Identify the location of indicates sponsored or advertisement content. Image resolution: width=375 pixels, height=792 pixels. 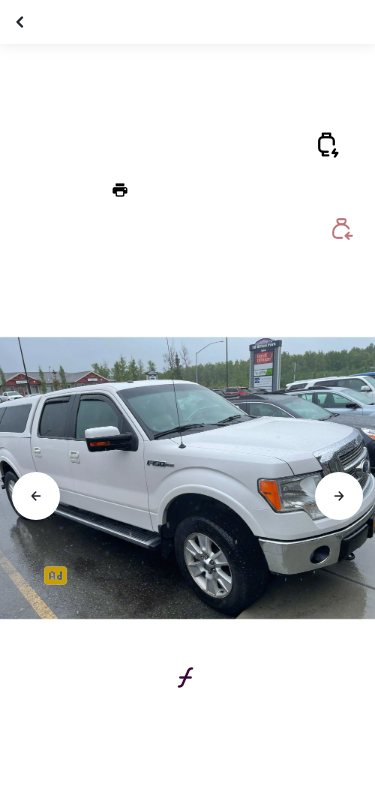
(55, 575).